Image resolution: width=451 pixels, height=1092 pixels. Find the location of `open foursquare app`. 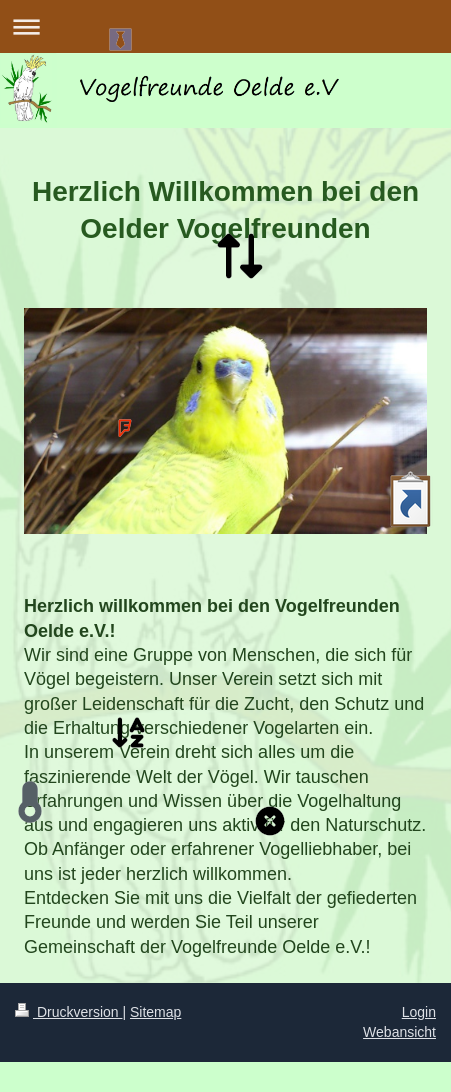

open foursquare app is located at coordinates (125, 428).